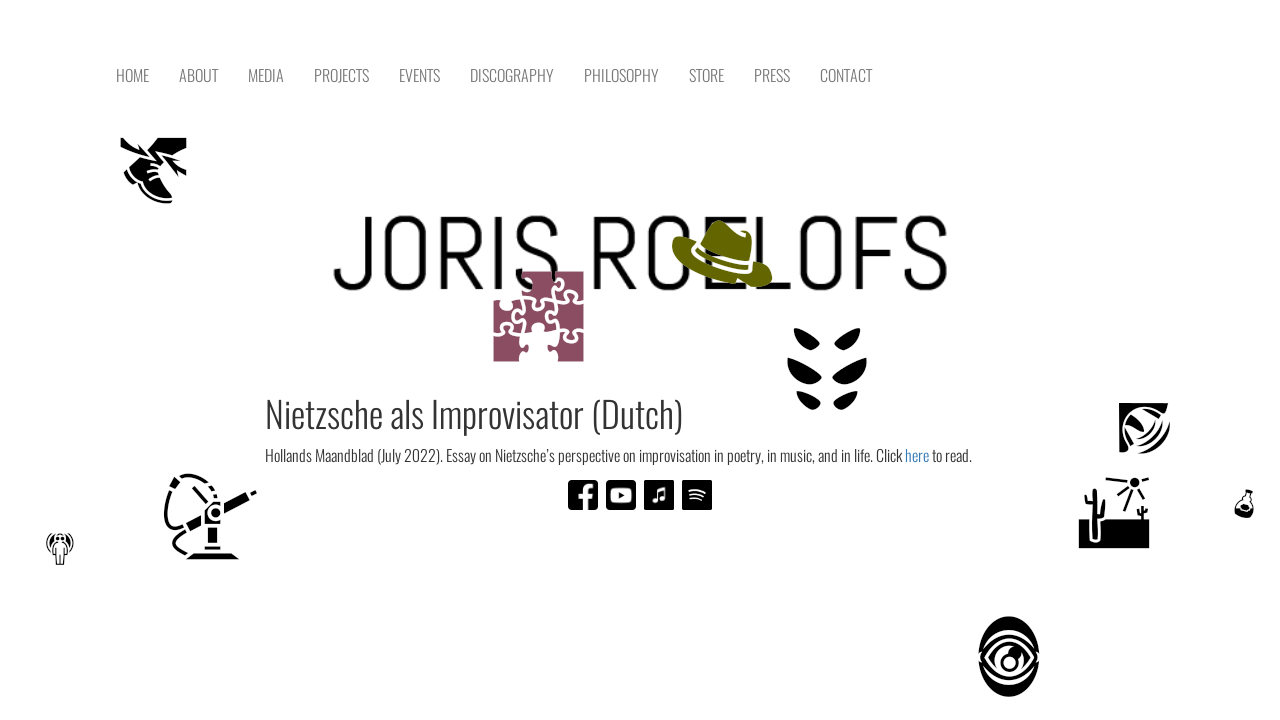  Describe the element at coordinates (1245, 503) in the screenshot. I see `select a potion or consumable item` at that location.